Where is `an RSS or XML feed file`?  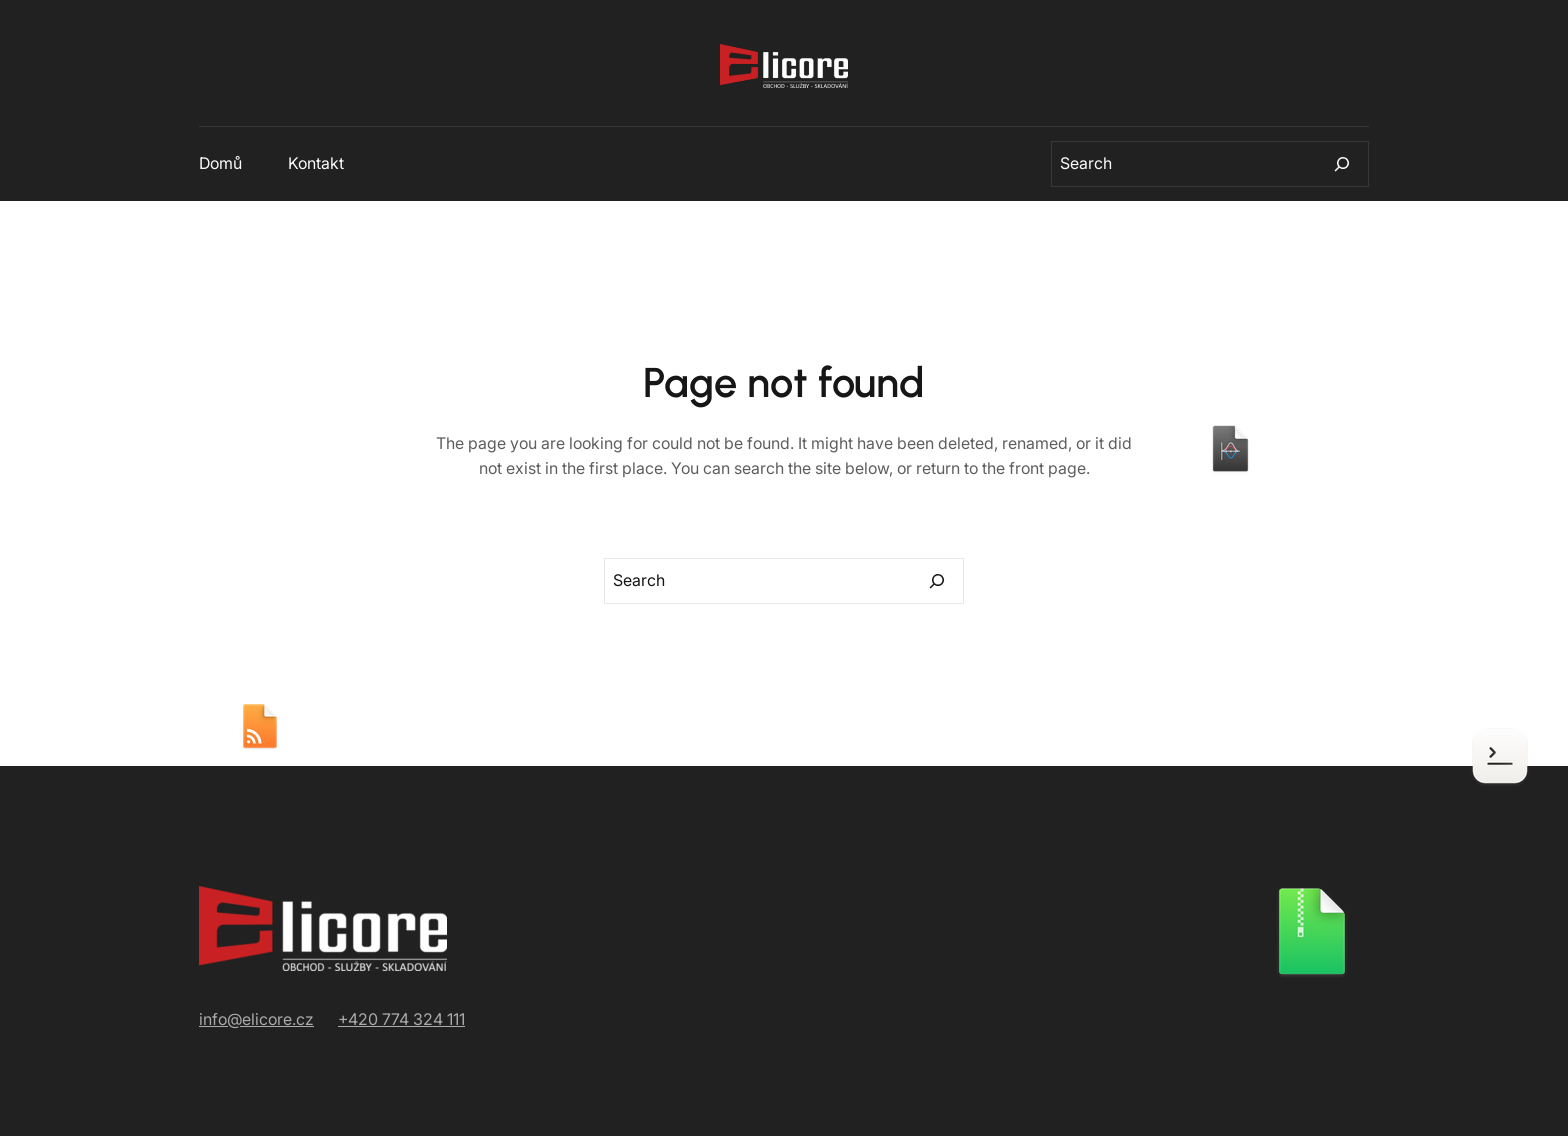
an RSS or XML feed file is located at coordinates (260, 726).